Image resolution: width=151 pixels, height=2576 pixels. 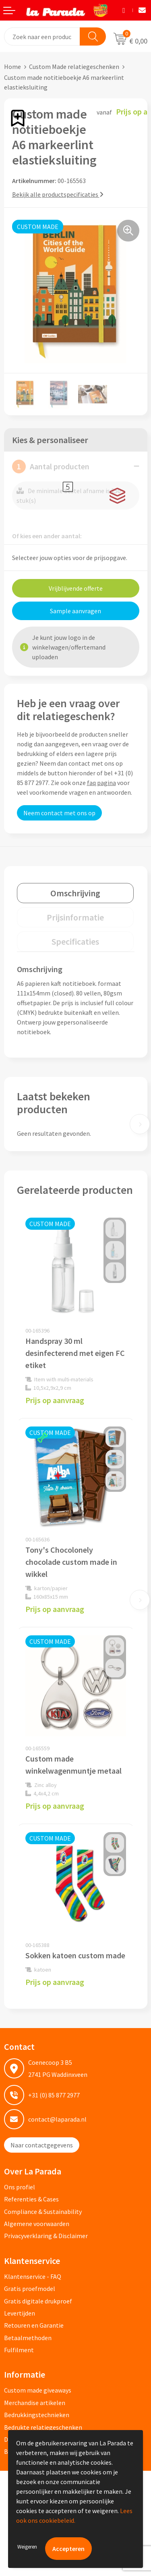 I want to click on toggle layer visibility in an editor, so click(x=117, y=496).